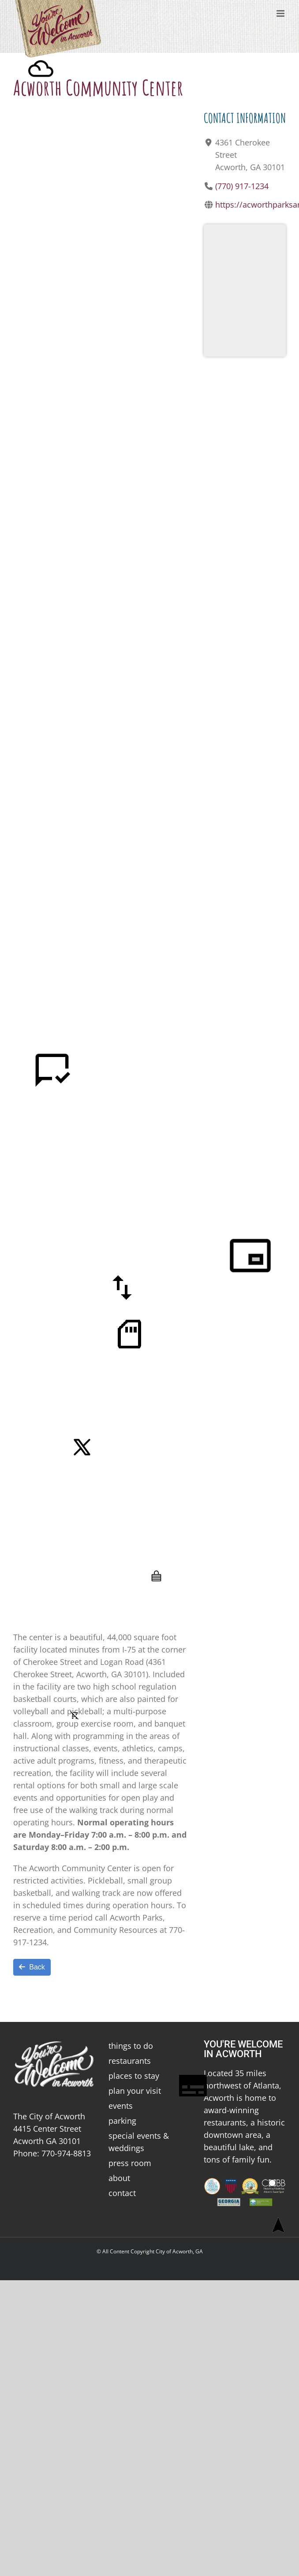  What do you see at coordinates (129, 1334) in the screenshot?
I see `access external storage or sd card` at bounding box center [129, 1334].